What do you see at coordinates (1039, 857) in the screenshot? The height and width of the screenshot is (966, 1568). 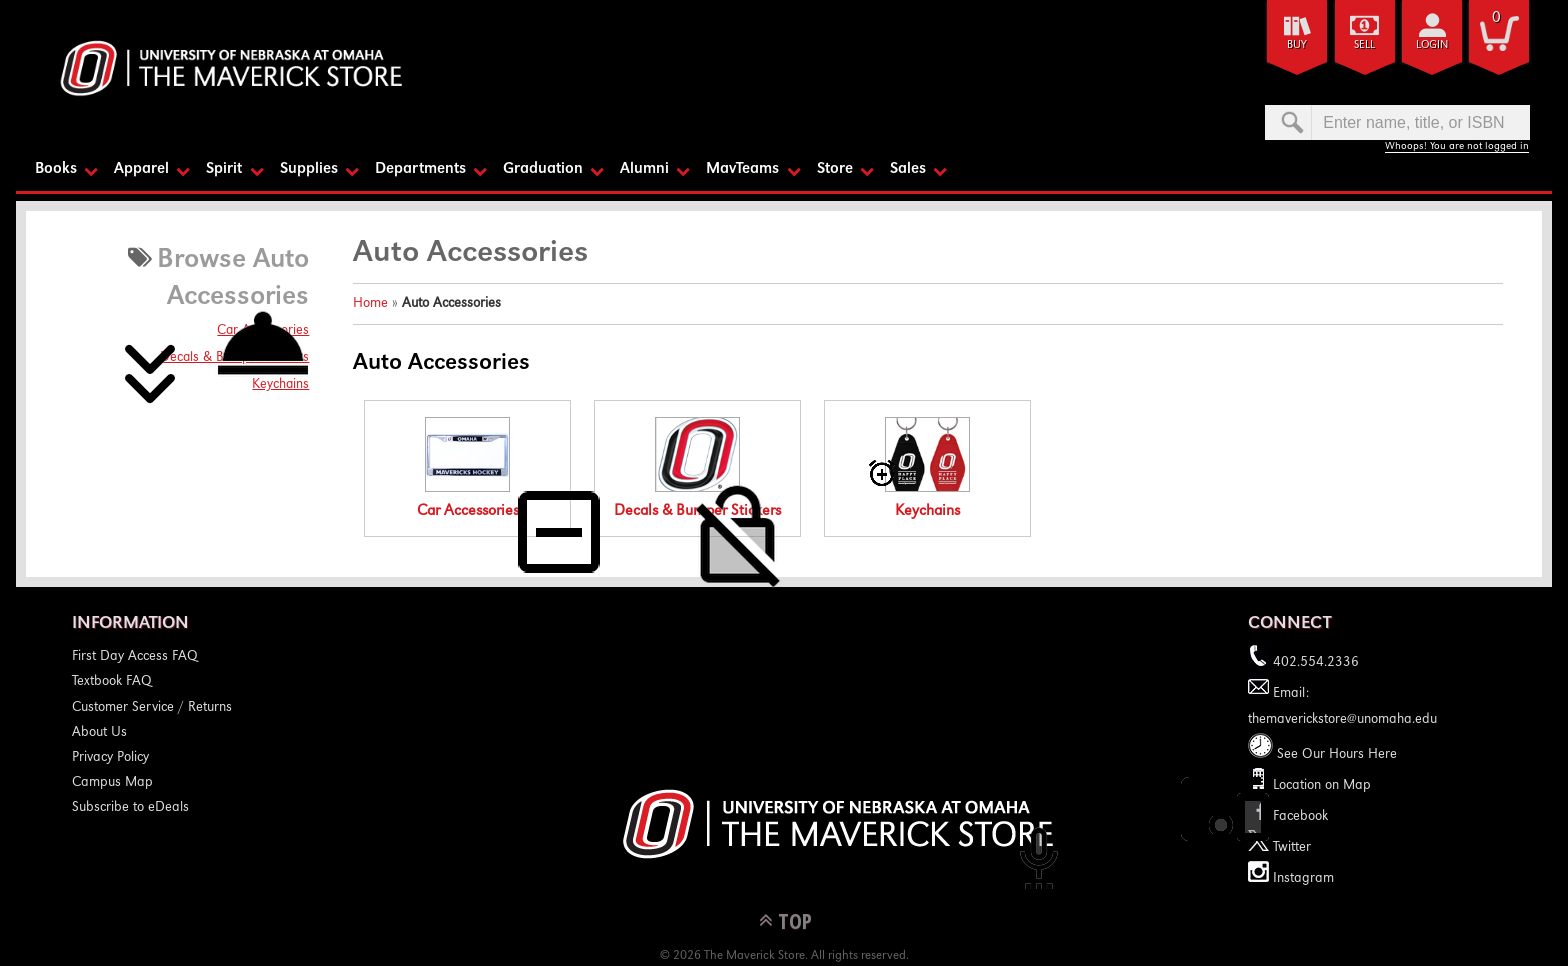 I see `access voice input settings` at bounding box center [1039, 857].